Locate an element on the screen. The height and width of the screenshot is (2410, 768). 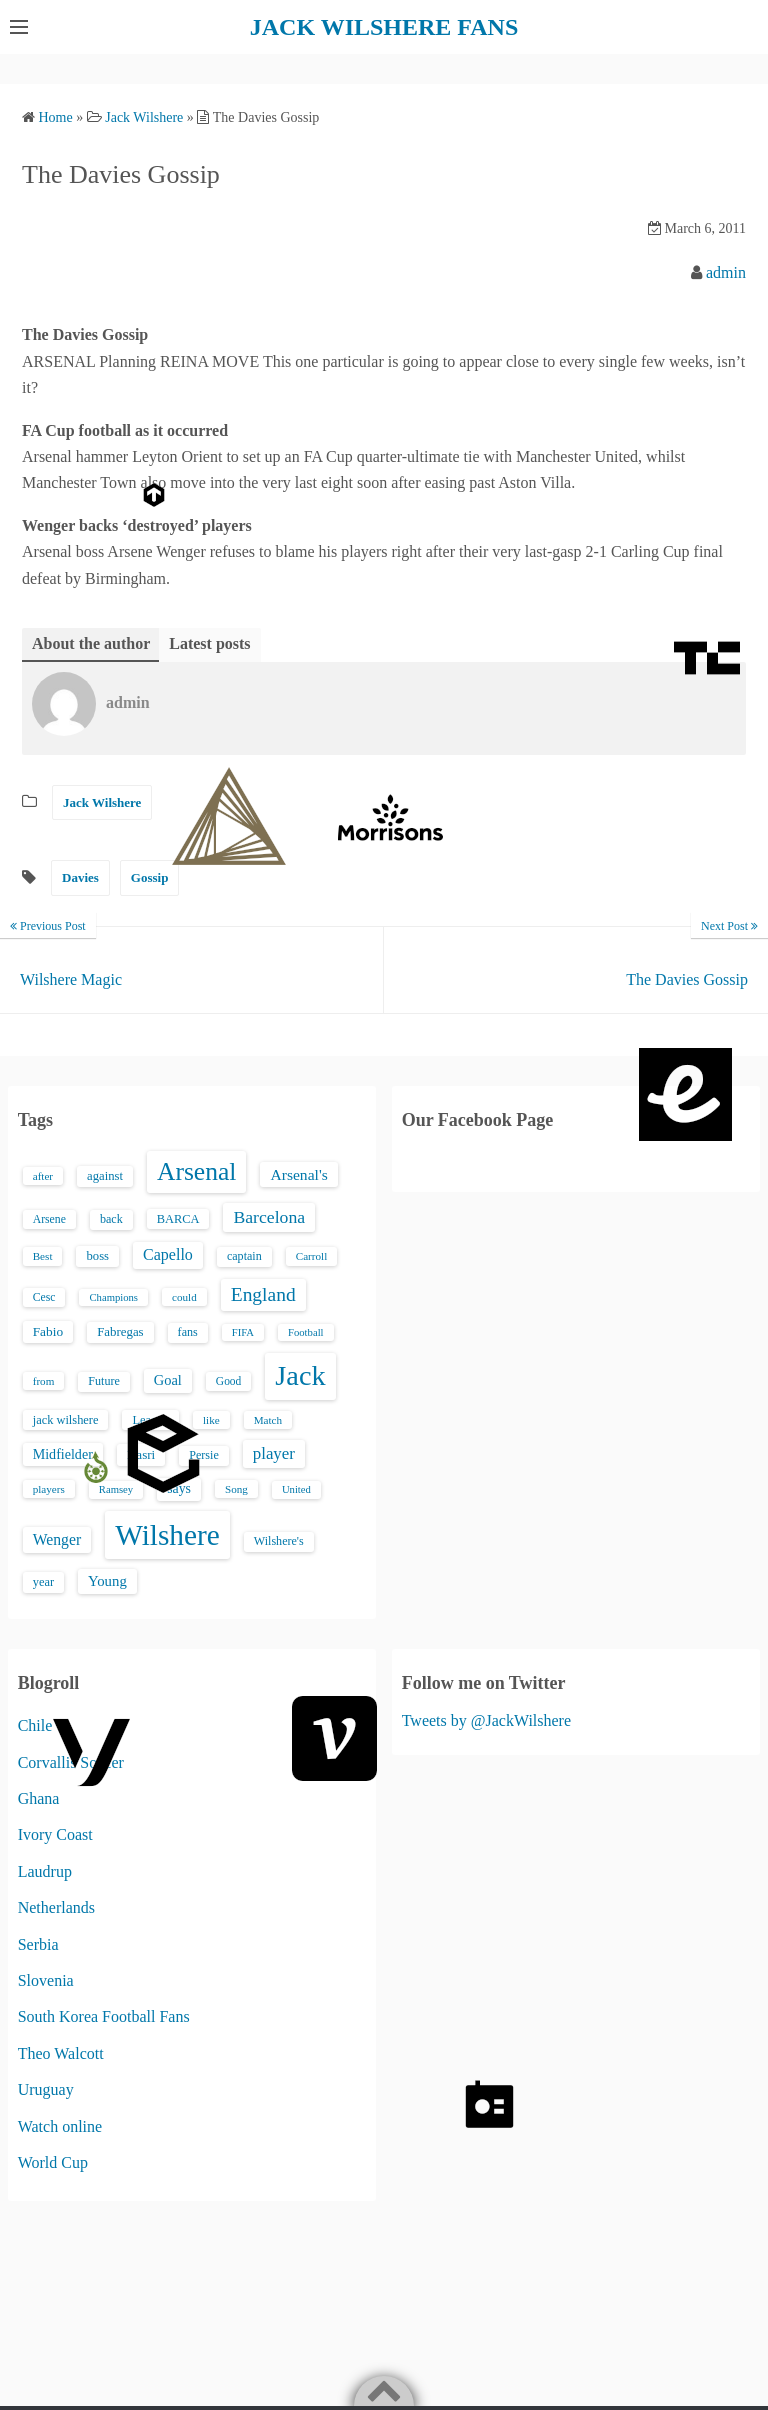
vonage app or service is located at coordinates (91, 1752).